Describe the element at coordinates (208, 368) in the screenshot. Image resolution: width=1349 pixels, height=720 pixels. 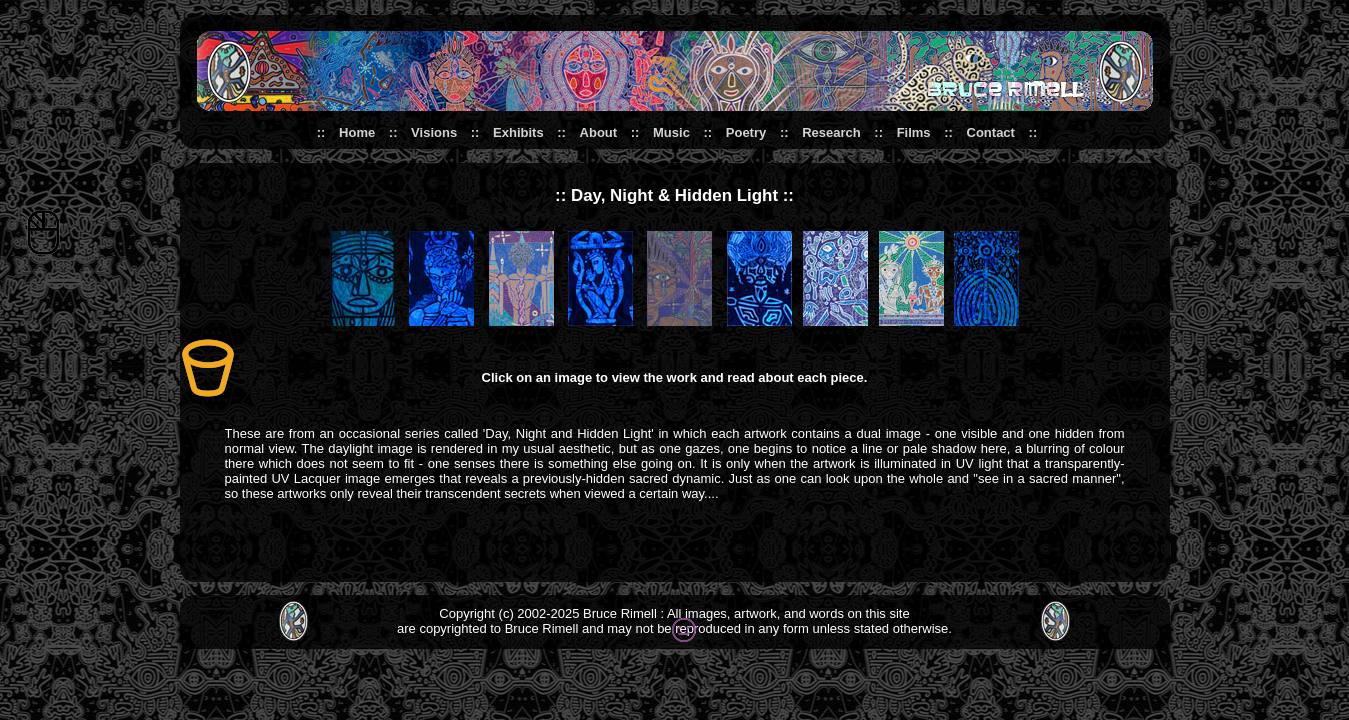
I see `fill tool for painting or coloring areas` at that location.